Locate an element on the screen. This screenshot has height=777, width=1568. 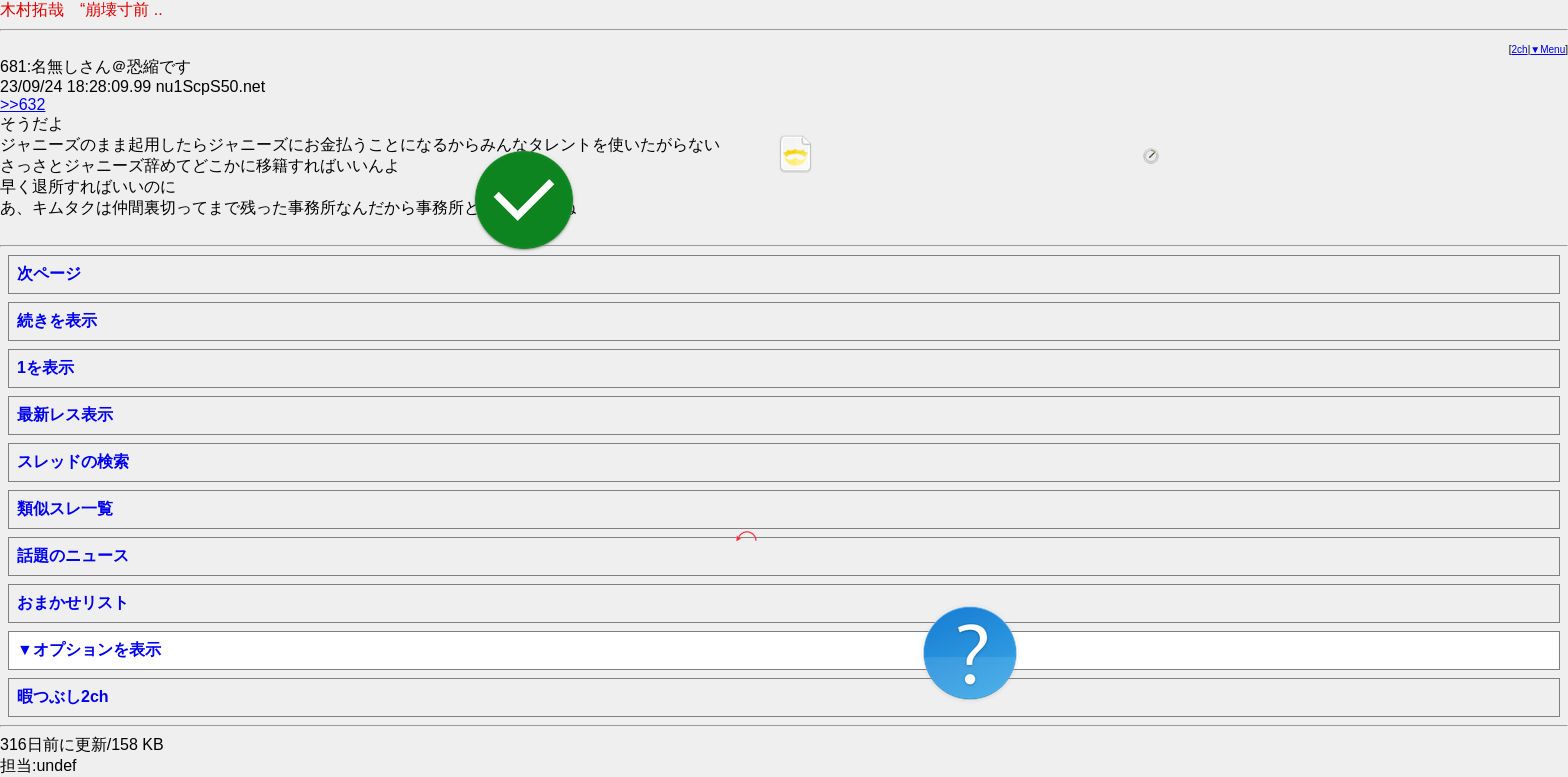
indicates a default or selected item is located at coordinates (524, 200).